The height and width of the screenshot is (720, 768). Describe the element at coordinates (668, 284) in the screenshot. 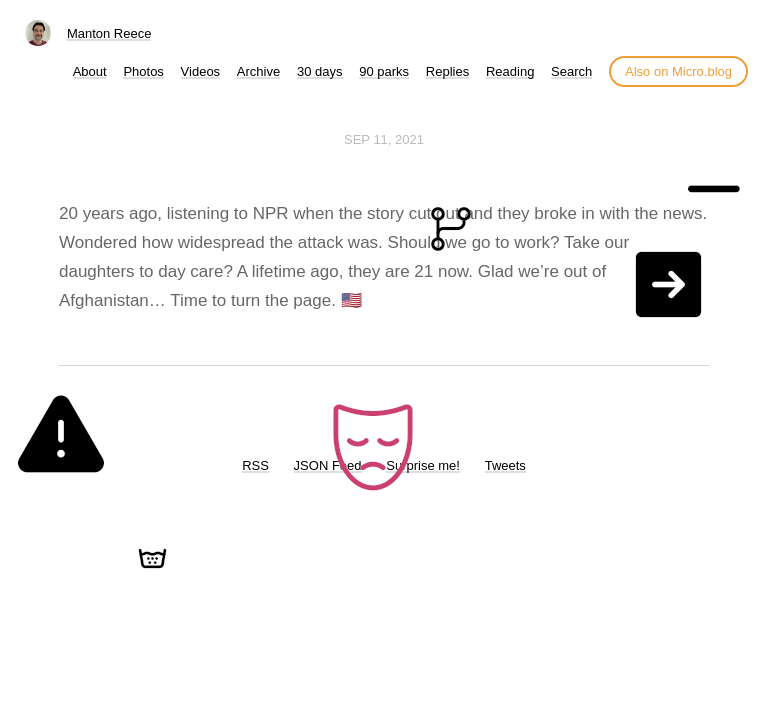

I see `navigate to the next item or screen` at that location.